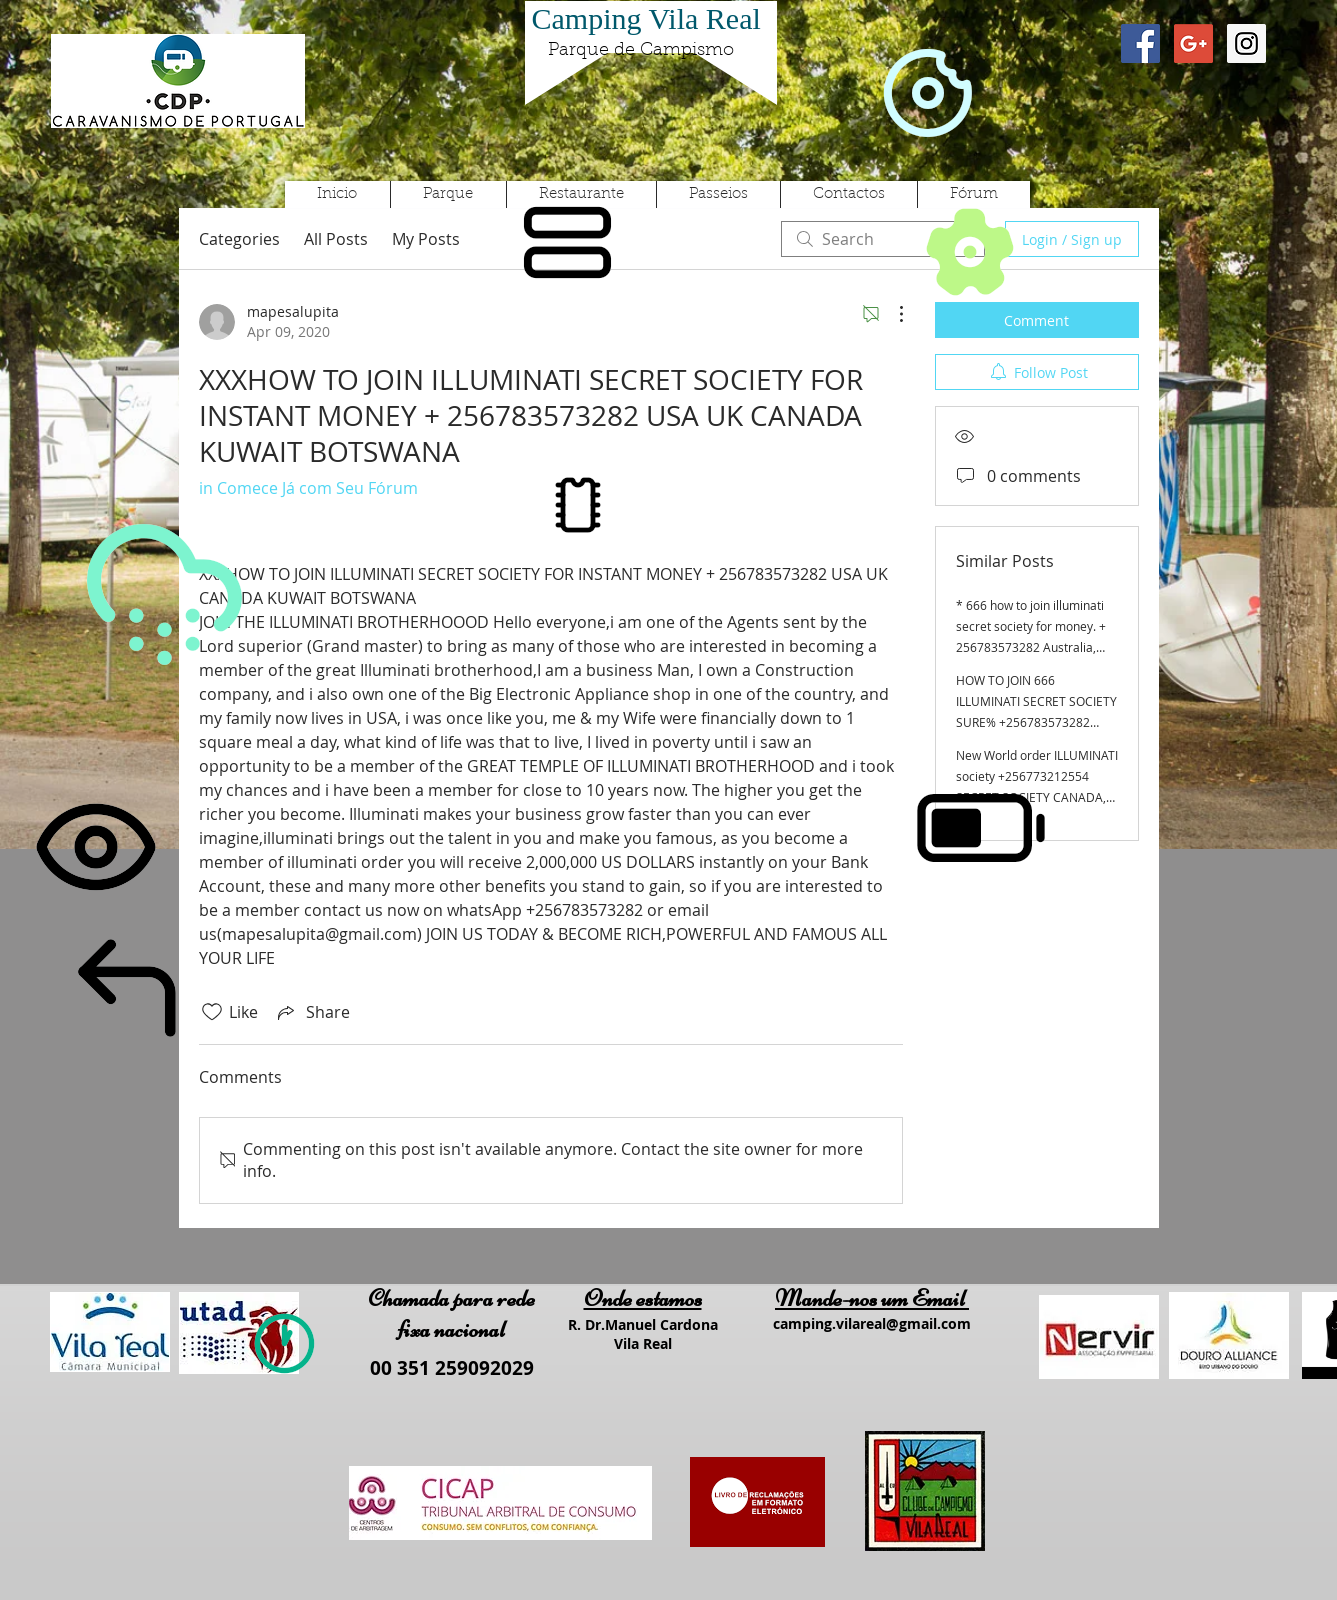 This screenshot has height=1600, width=1337. What do you see at coordinates (96, 847) in the screenshot?
I see `view or preview content` at bounding box center [96, 847].